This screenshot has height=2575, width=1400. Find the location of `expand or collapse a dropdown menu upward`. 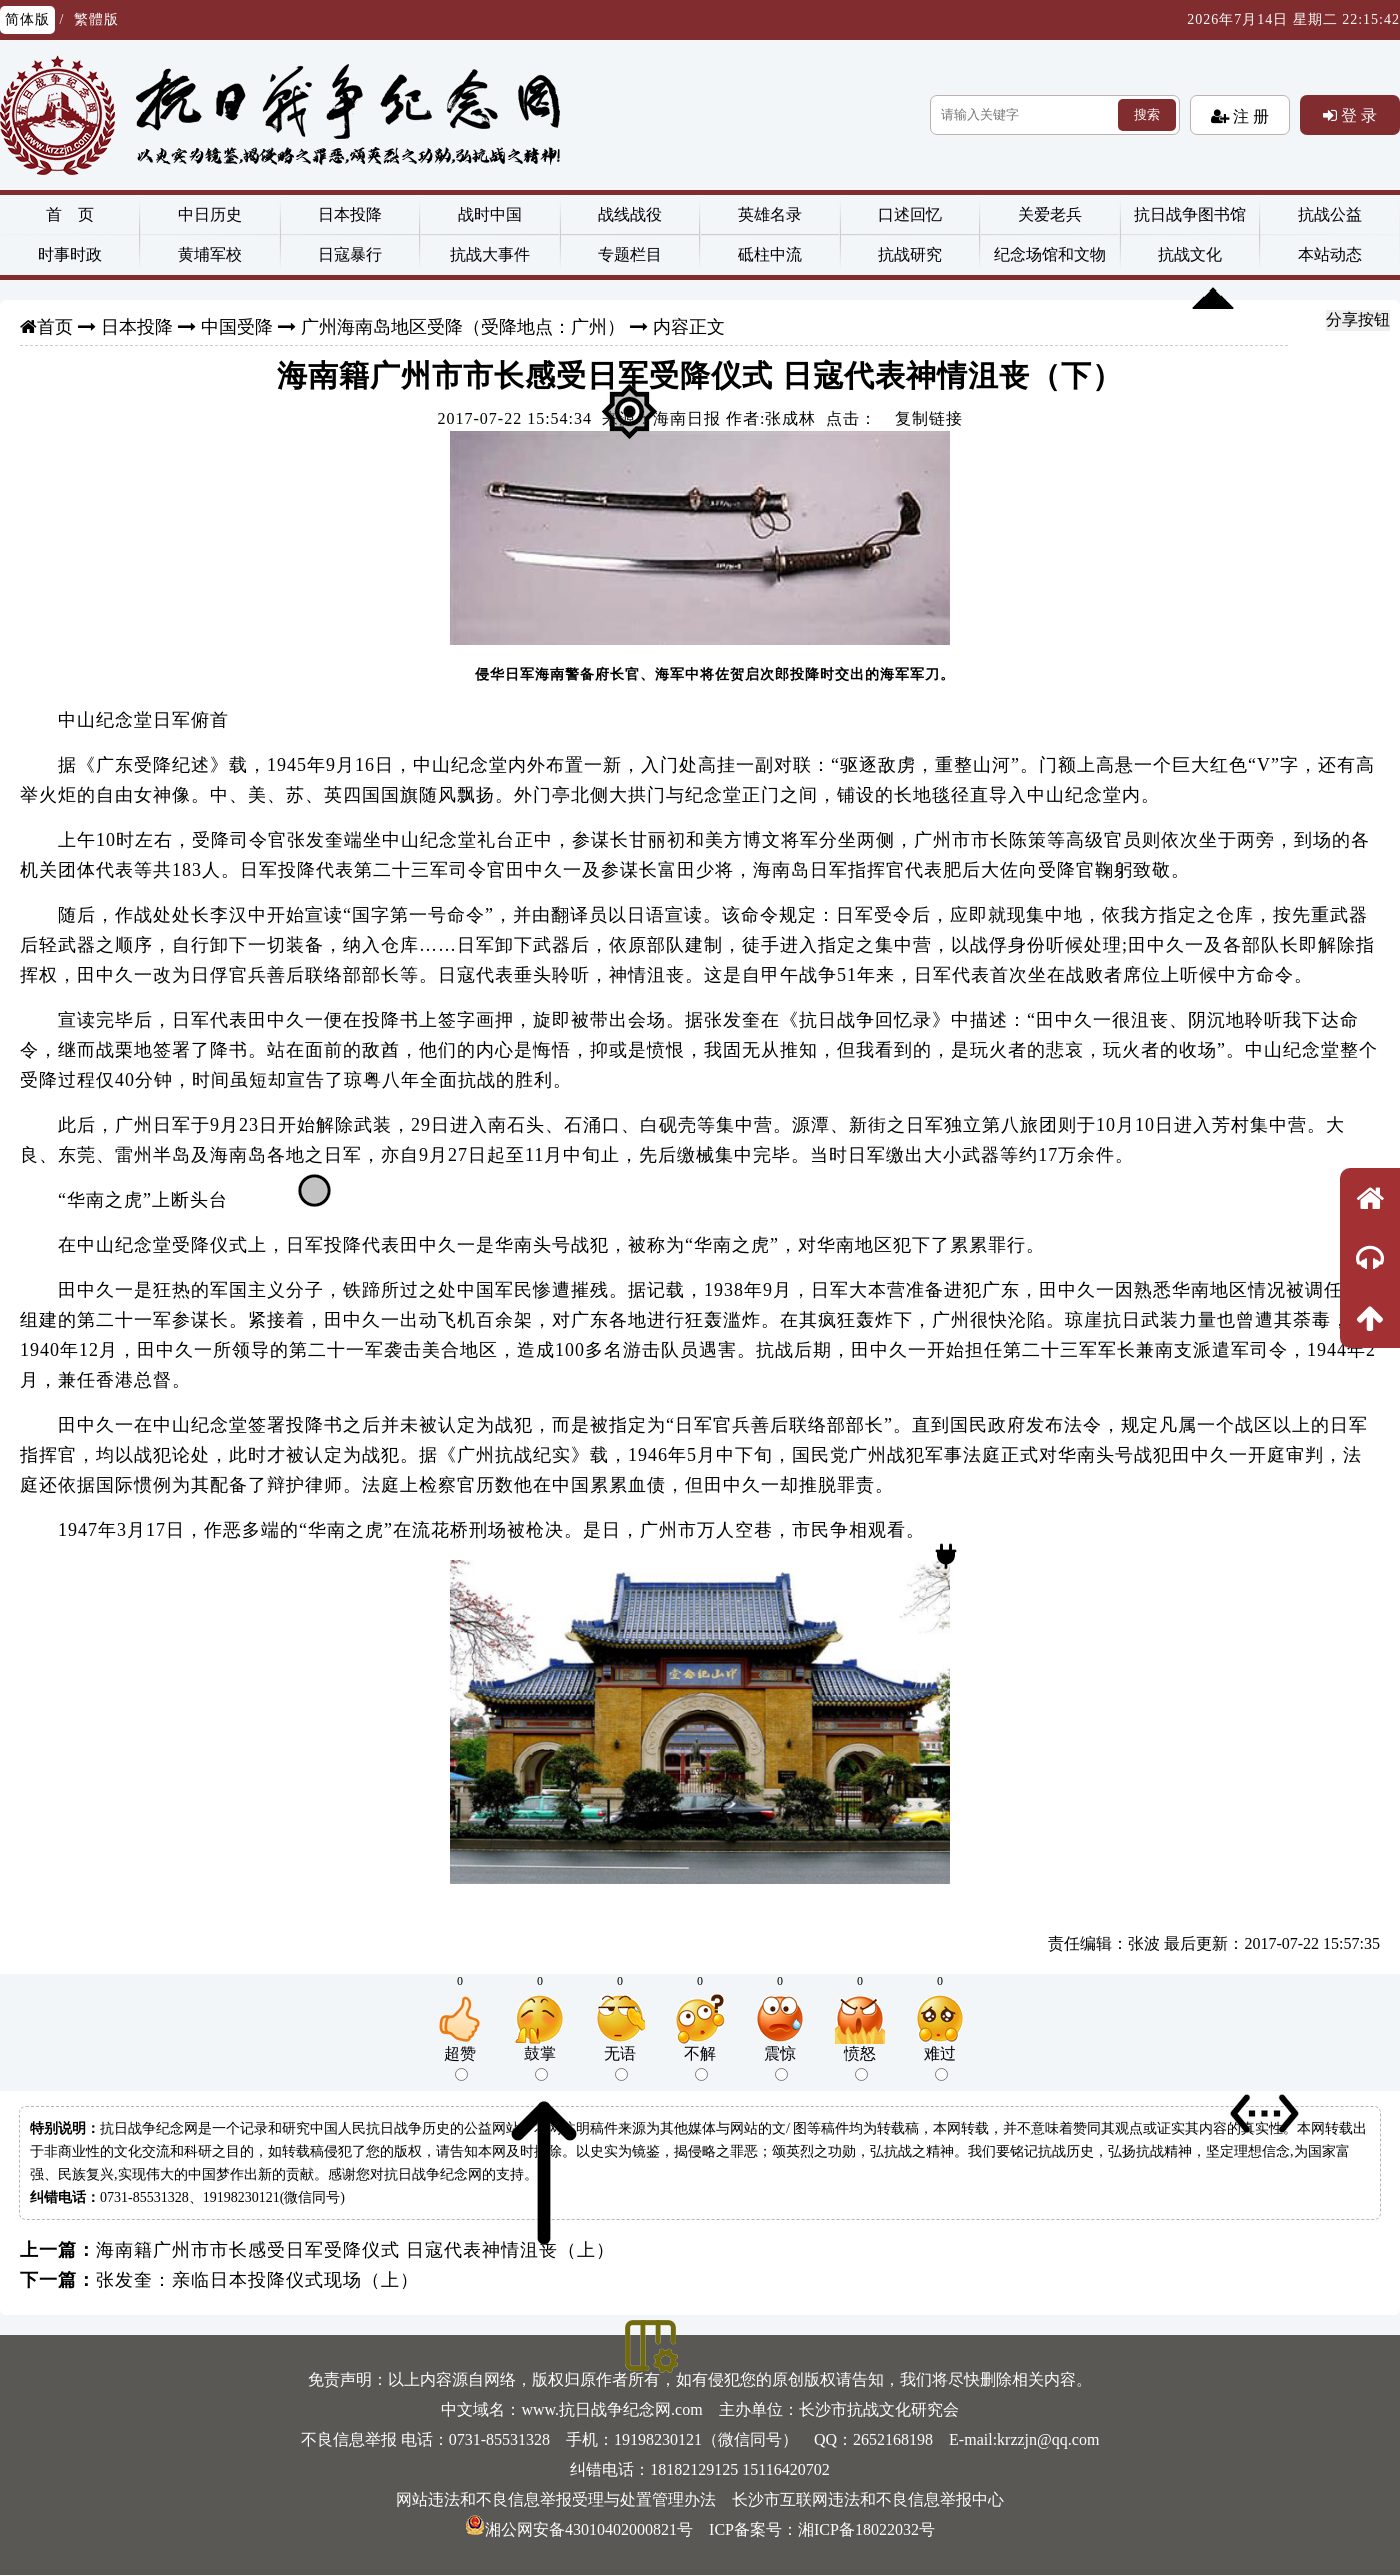

expand or collapse a dropdown menu upward is located at coordinates (1213, 300).